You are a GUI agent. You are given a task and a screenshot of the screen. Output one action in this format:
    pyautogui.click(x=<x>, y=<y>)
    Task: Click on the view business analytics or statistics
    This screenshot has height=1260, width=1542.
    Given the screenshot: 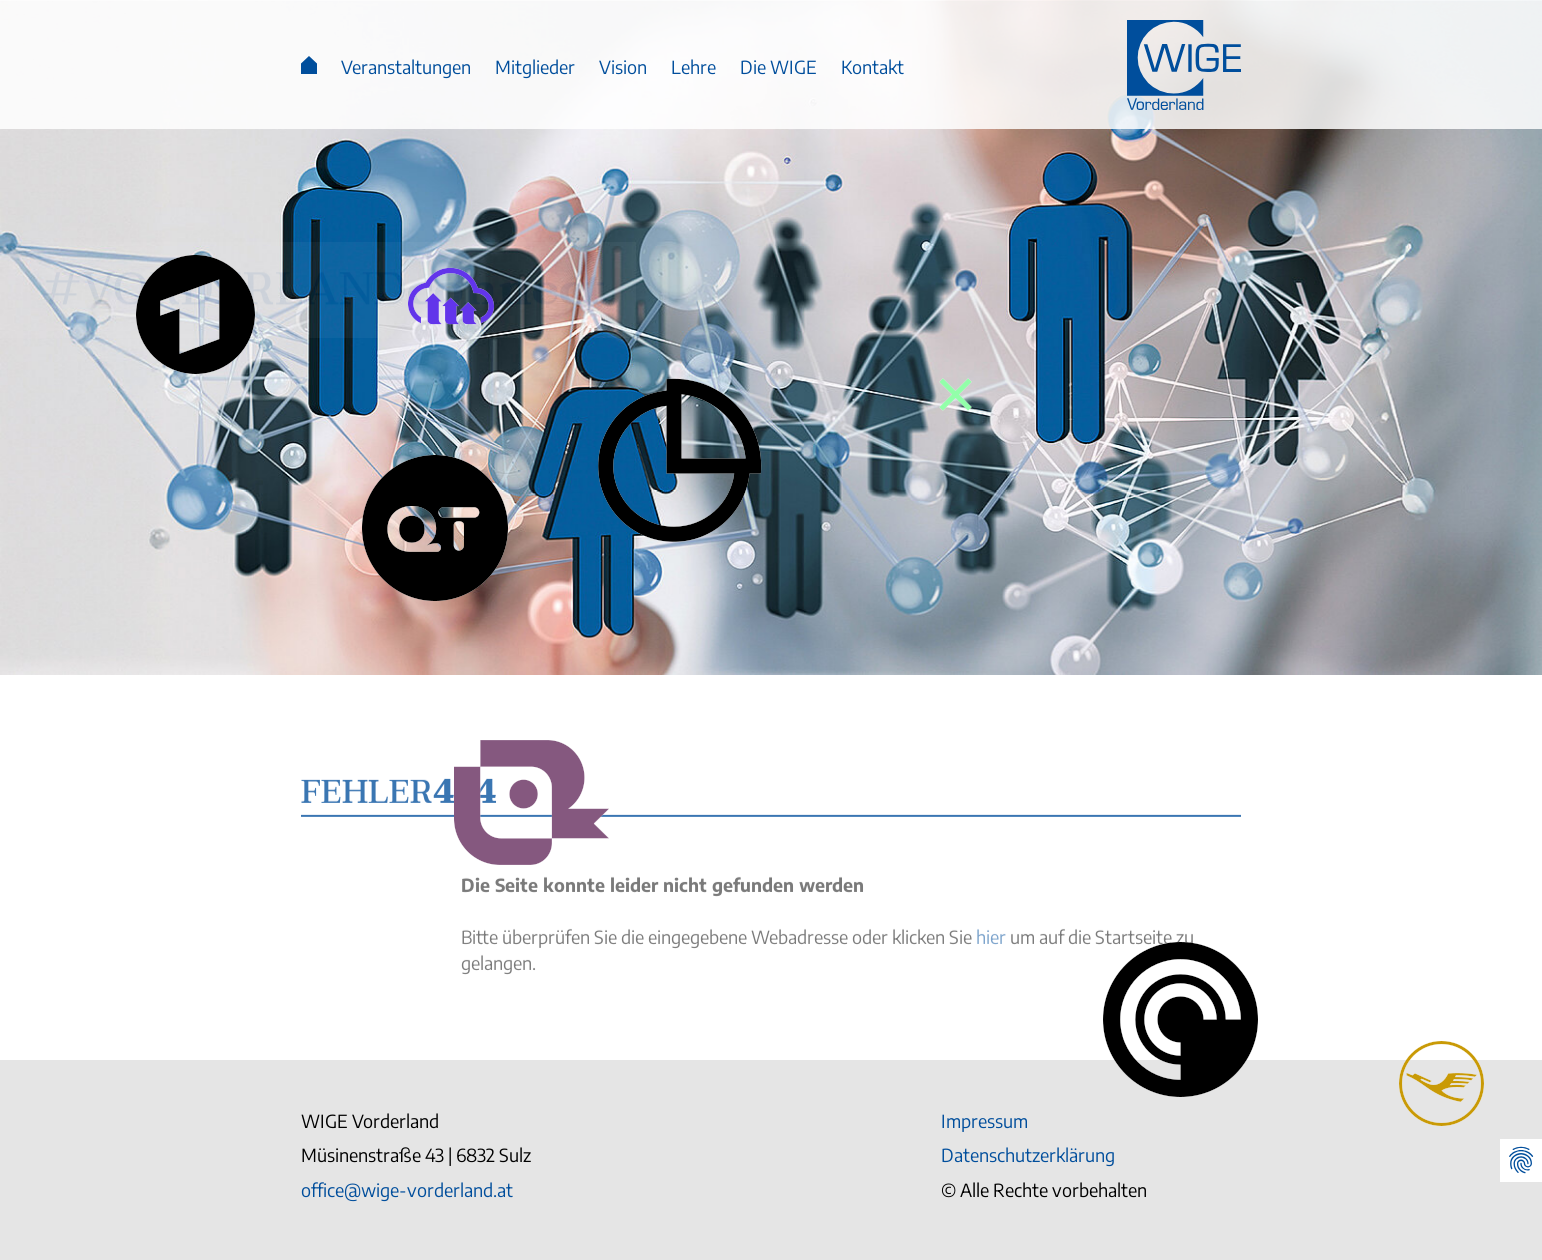 What is the action you would take?
    pyautogui.click(x=674, y=466)
    